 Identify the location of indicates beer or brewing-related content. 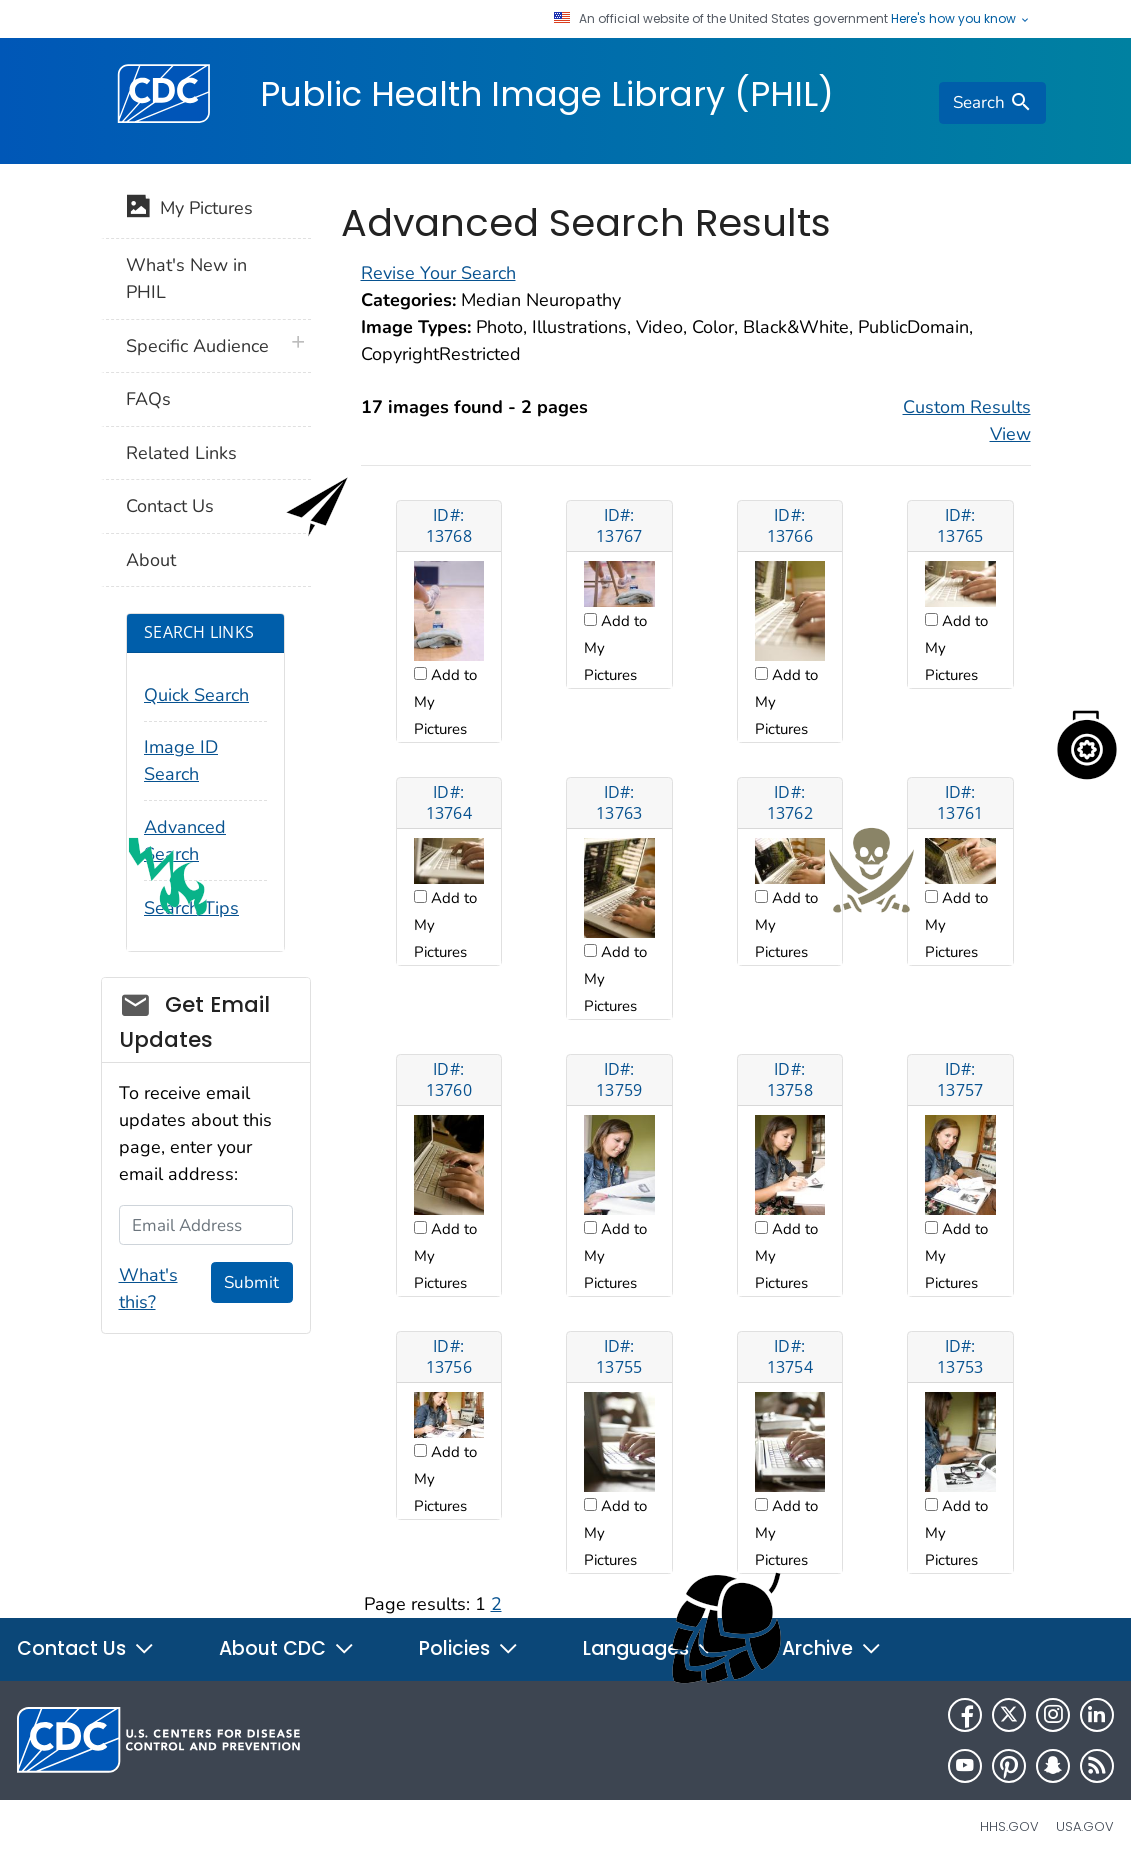
(727, 1628).